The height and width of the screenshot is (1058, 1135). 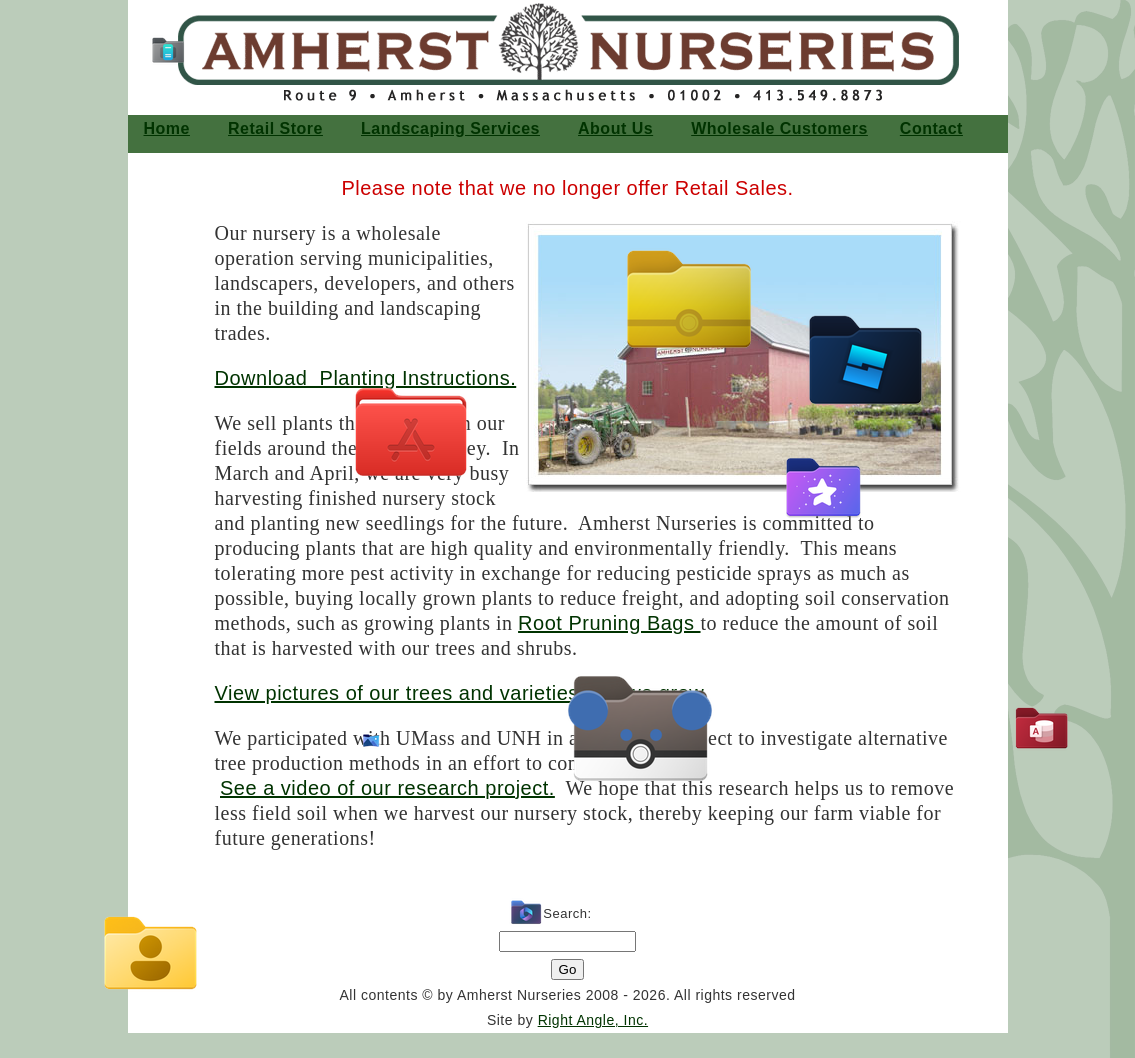 What do you see at coordinates (150, 955) in the screenshot?
I see `open your personal user folder` at bounding box center [150, 955].